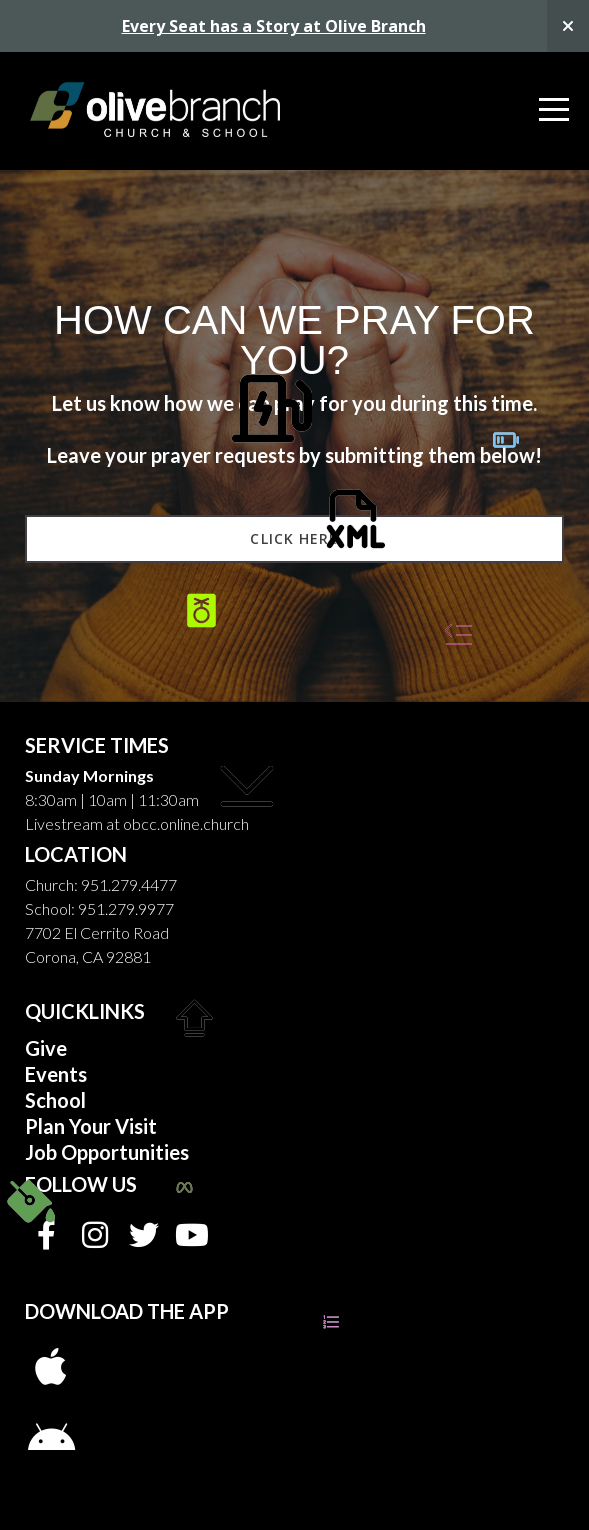 The image size is (589, 1530). Describe the element at coordinates (30, 1202) in the screenshot. I see `fill area with selected color` at that location.